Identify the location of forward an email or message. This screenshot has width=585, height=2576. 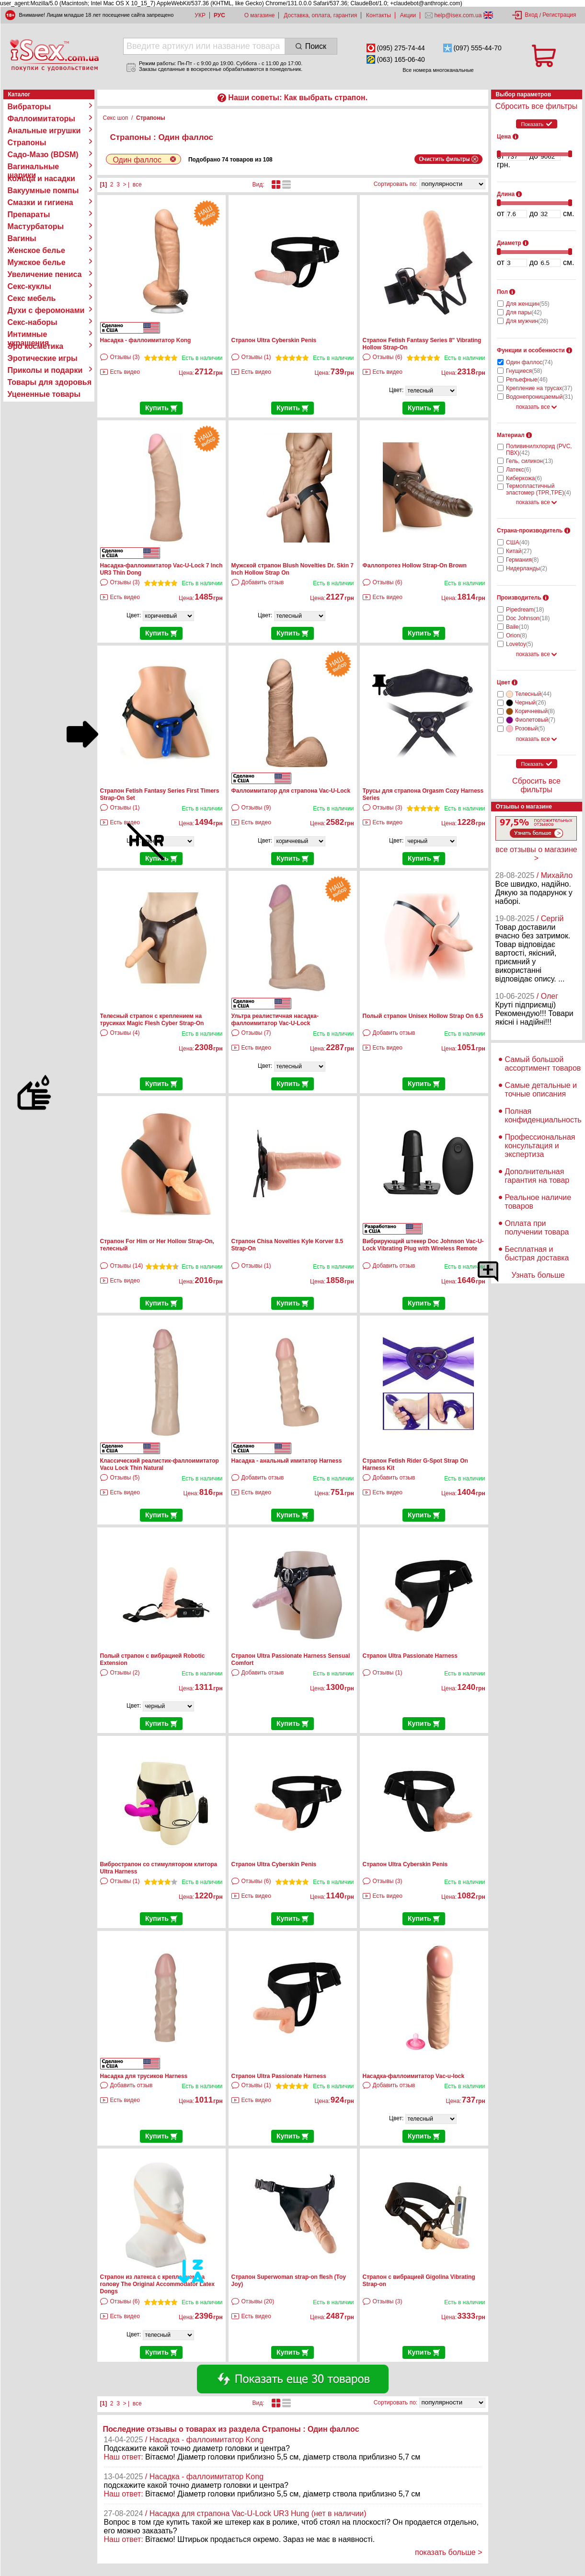
(83, 734).